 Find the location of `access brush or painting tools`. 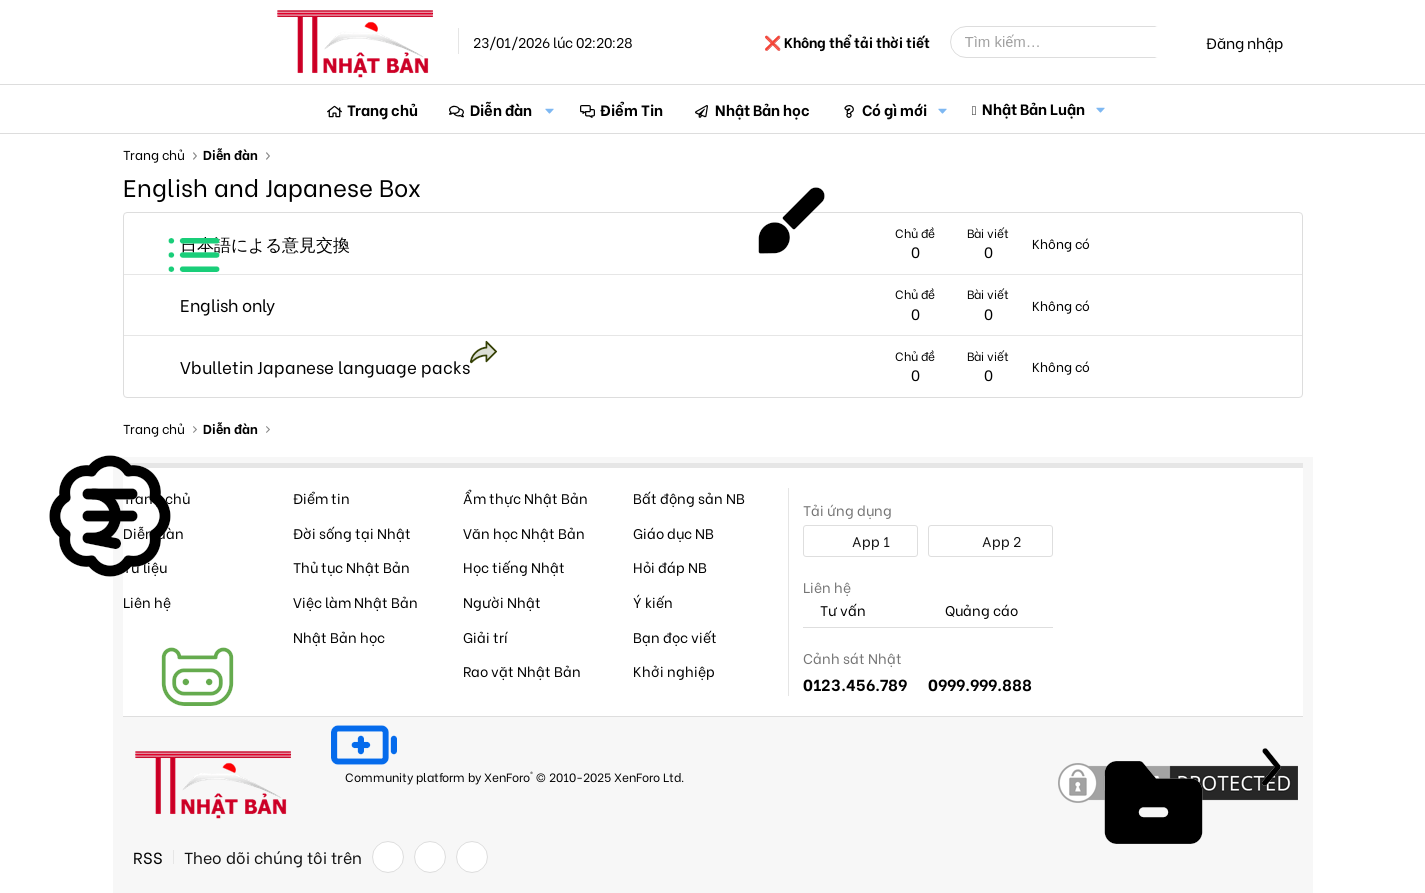

access brush or painting tools is located at coordinates (791, 220).